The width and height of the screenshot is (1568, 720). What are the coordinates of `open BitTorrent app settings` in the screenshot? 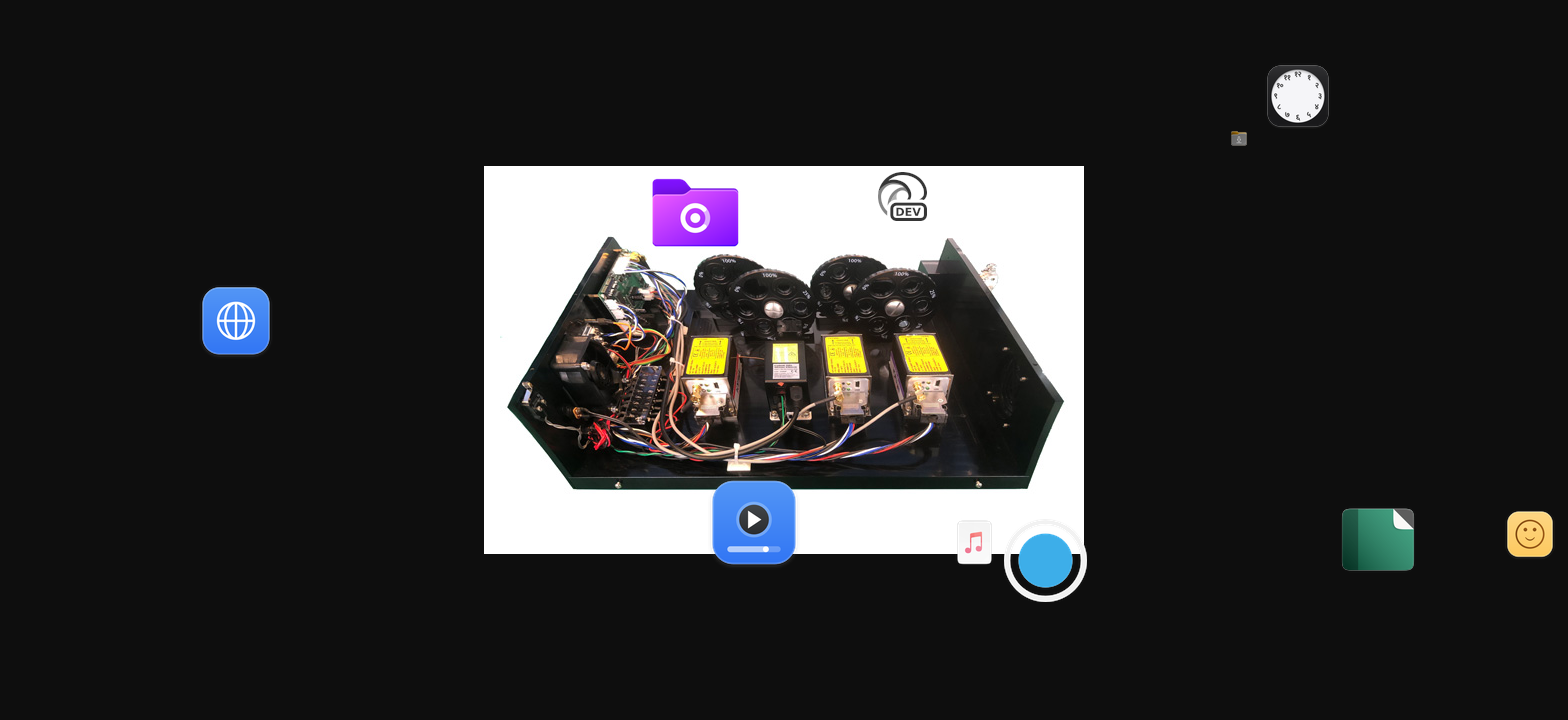 It's located at (236, 322).